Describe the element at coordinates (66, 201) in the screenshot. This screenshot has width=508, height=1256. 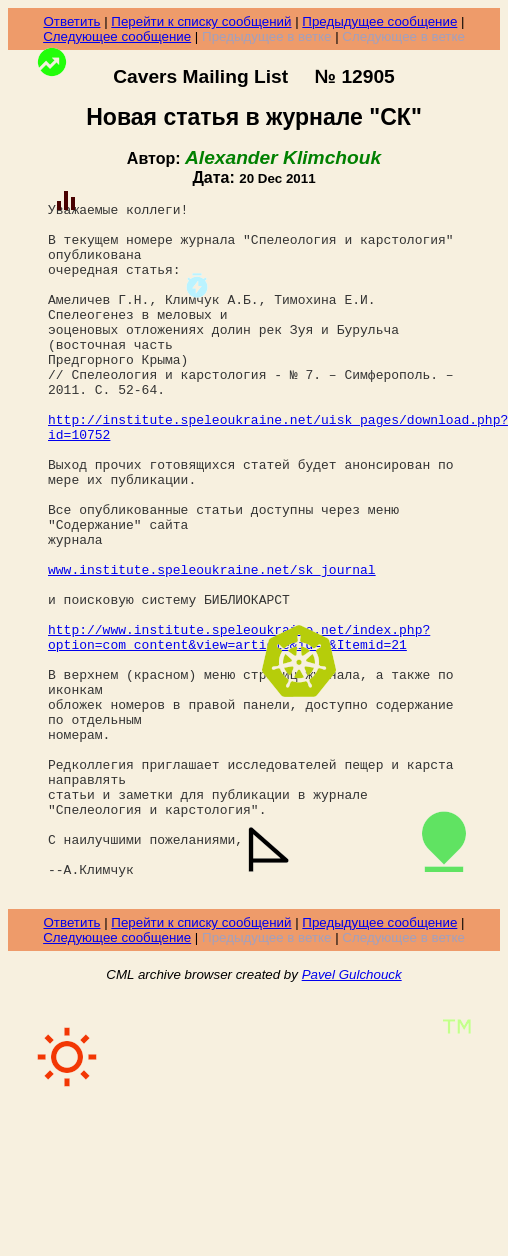
I see `view analytics or statistics` at that location.